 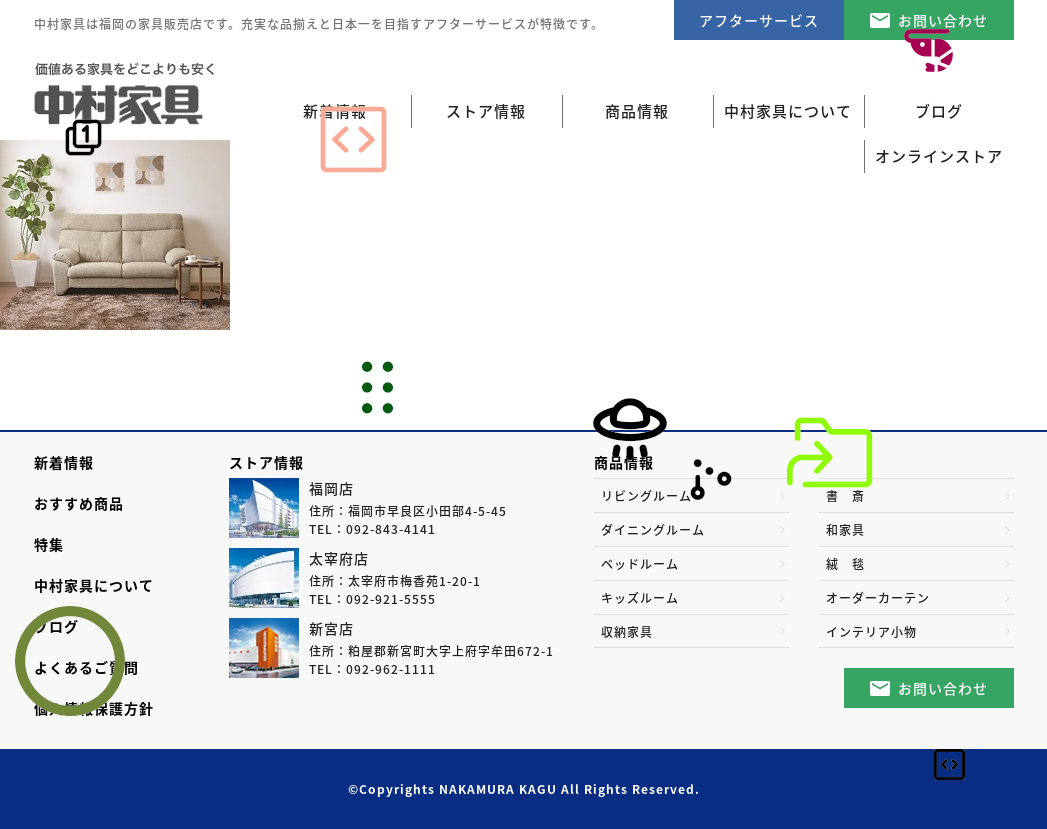 I want to click on access sci-fi or space-themed content, so click(x=630, y=428).